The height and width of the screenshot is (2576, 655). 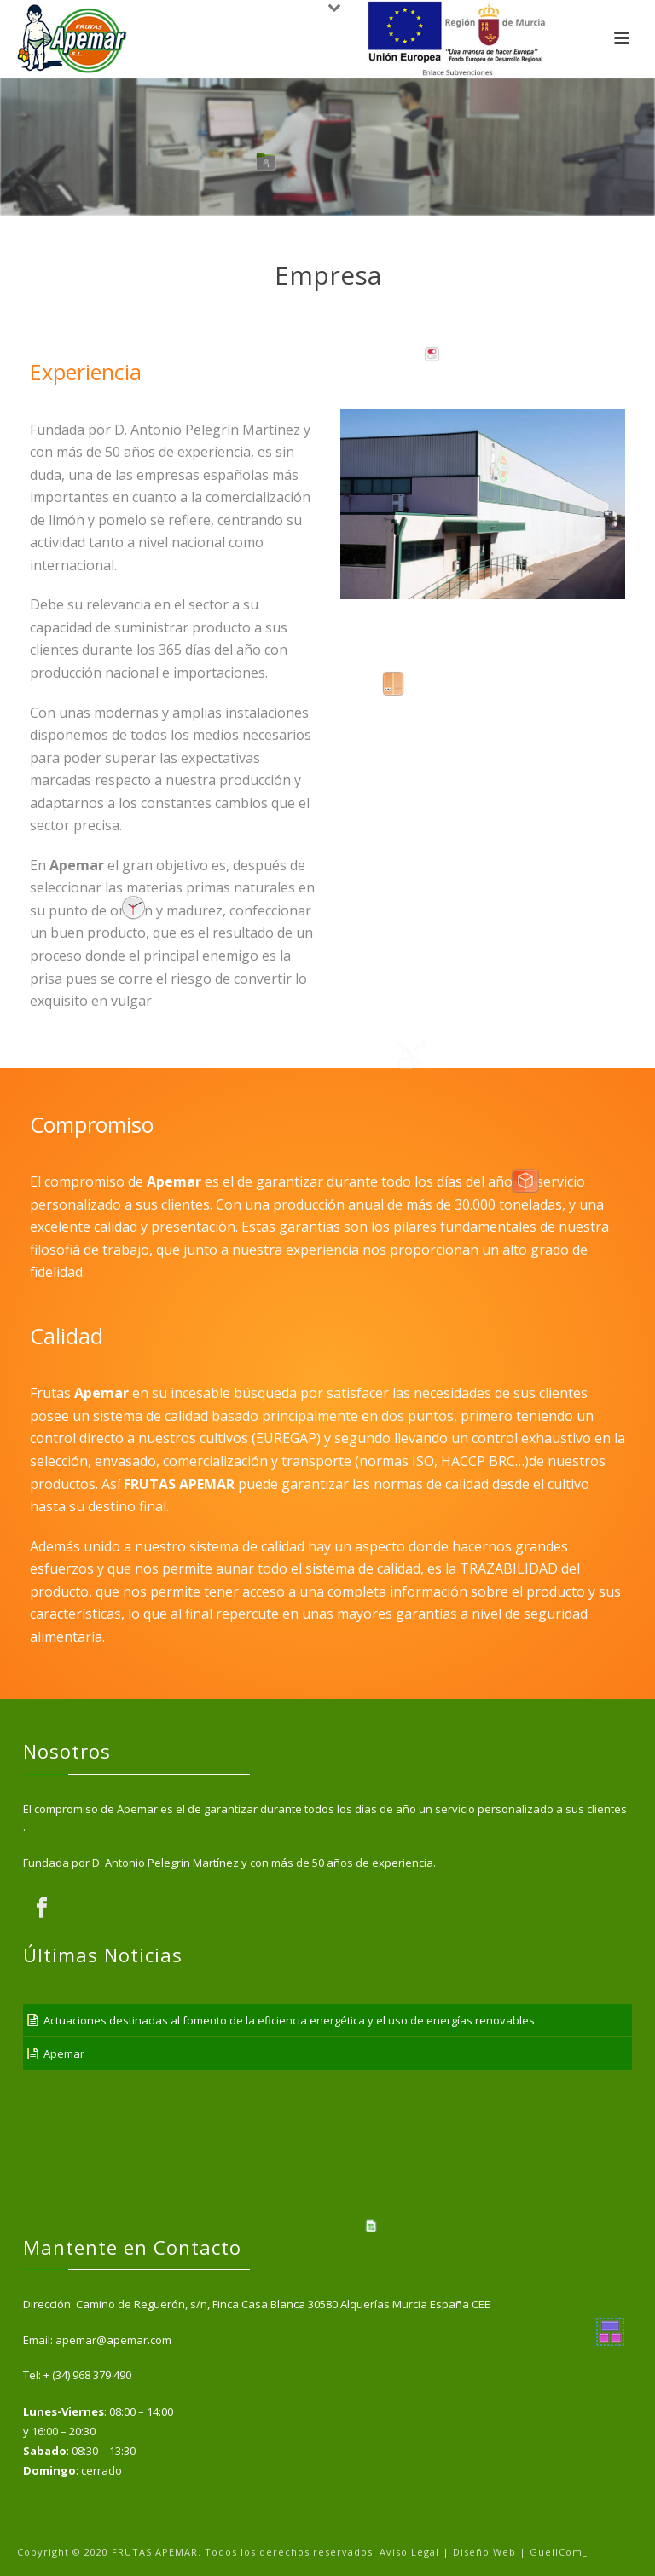 I want to click on compressed or archived file type, so click(x=393, y=684).